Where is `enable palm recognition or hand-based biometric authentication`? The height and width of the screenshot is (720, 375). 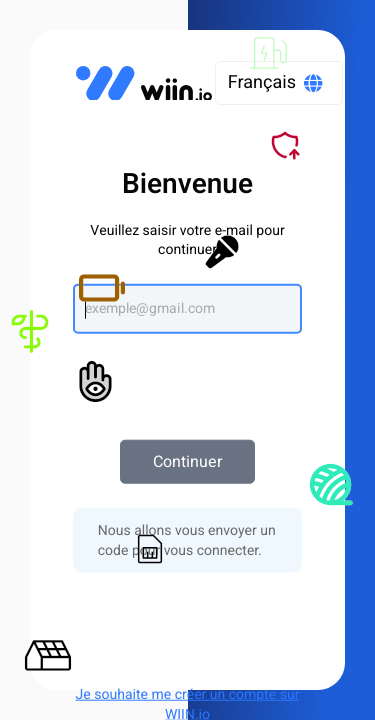 enable palm recognition or hand-based biometric authentication is located at coordinates (95, 381).